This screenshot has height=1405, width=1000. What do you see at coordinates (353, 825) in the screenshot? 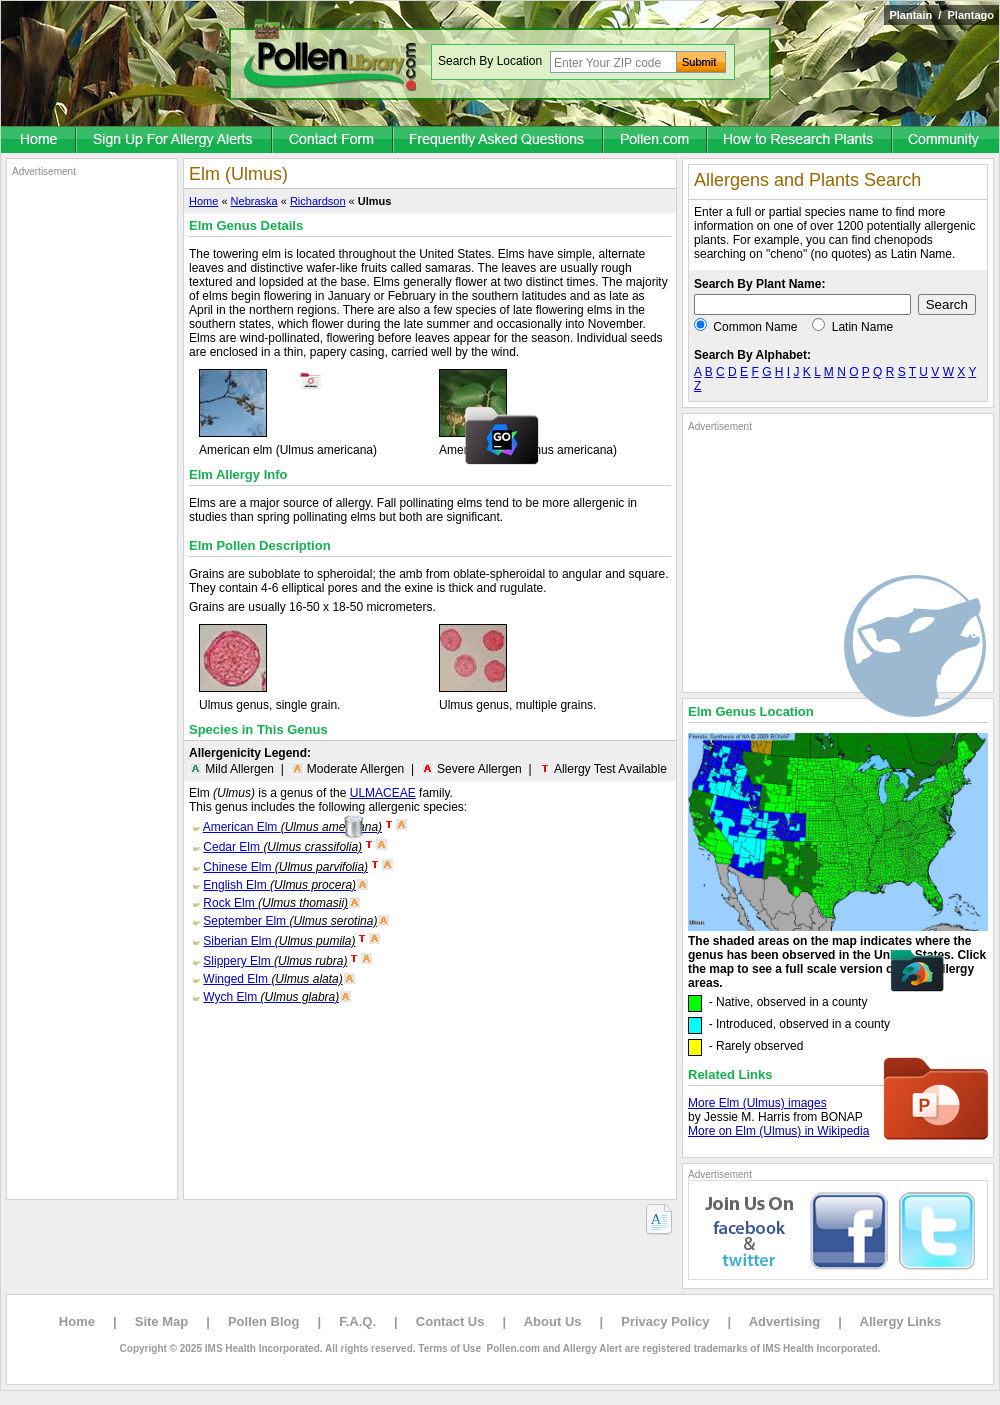
I see `view items in your trash folder` at bounding box center [353, 825].